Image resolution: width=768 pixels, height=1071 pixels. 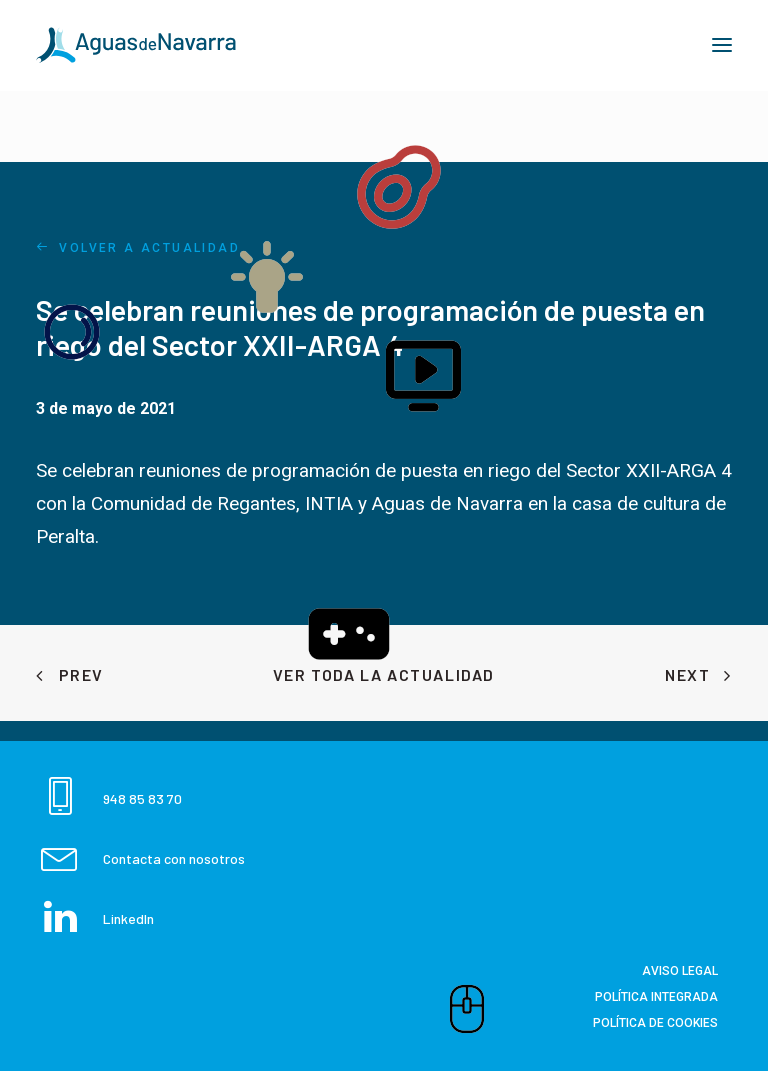 I want to click on middle mouse button click action, so click(x=467, y=1009).